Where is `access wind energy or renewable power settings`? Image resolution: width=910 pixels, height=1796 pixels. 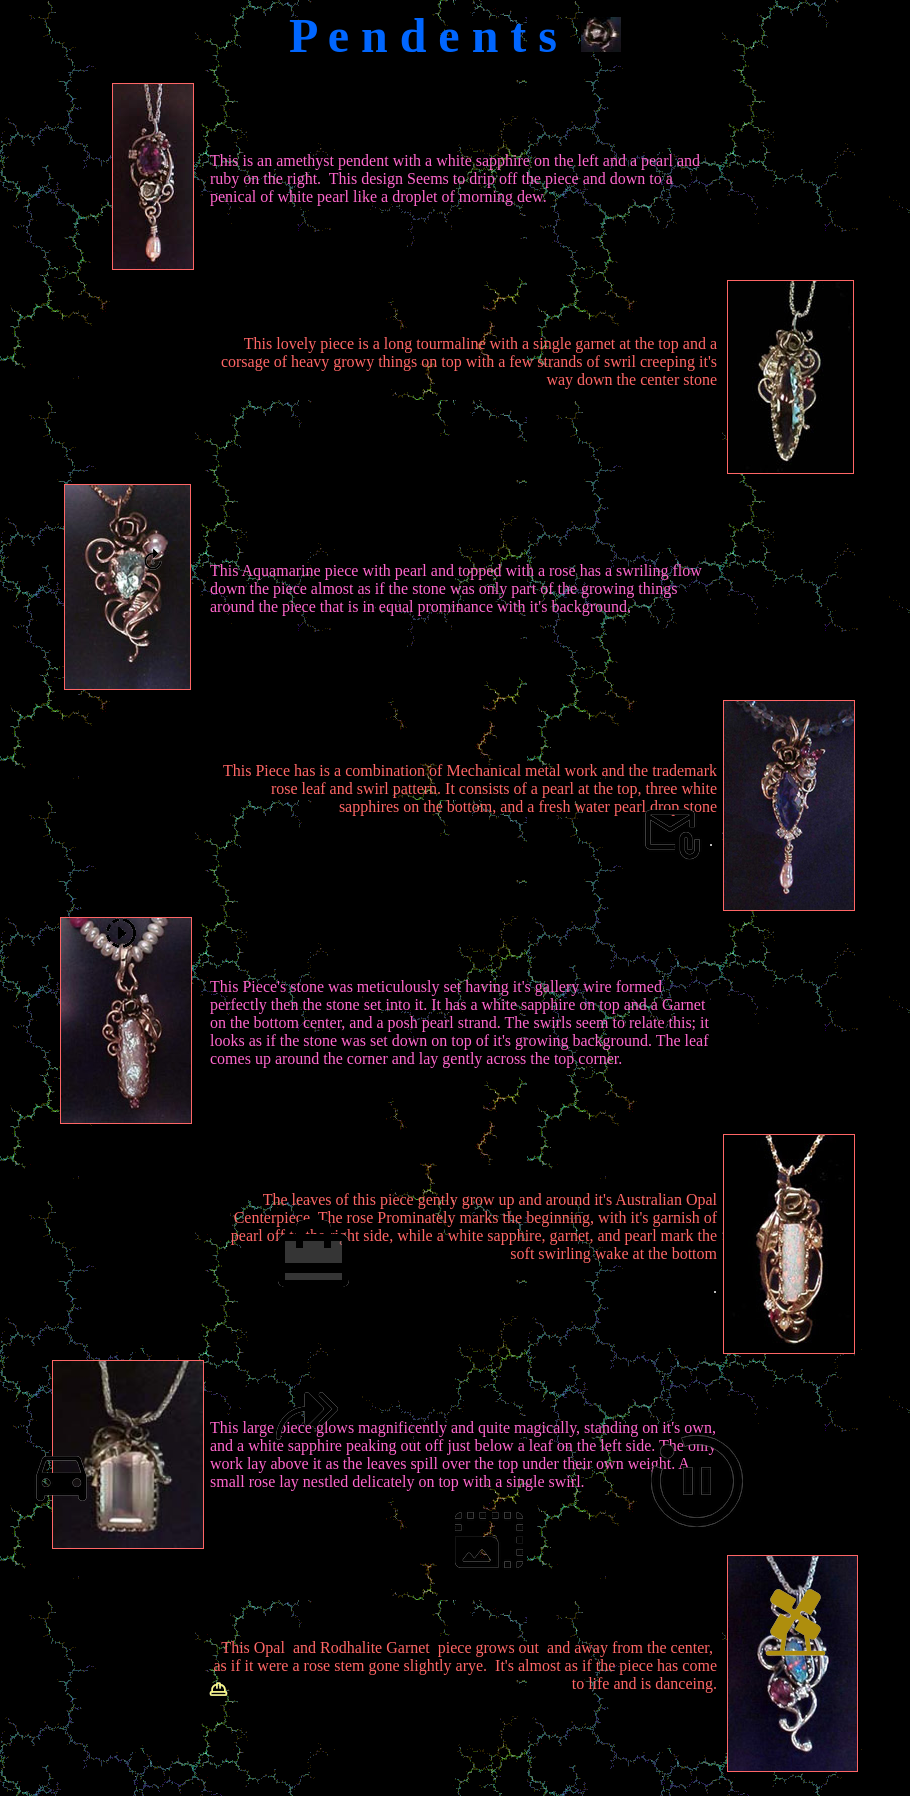 access wind energy or renewable power settings is located at coordinates (795, 1623).